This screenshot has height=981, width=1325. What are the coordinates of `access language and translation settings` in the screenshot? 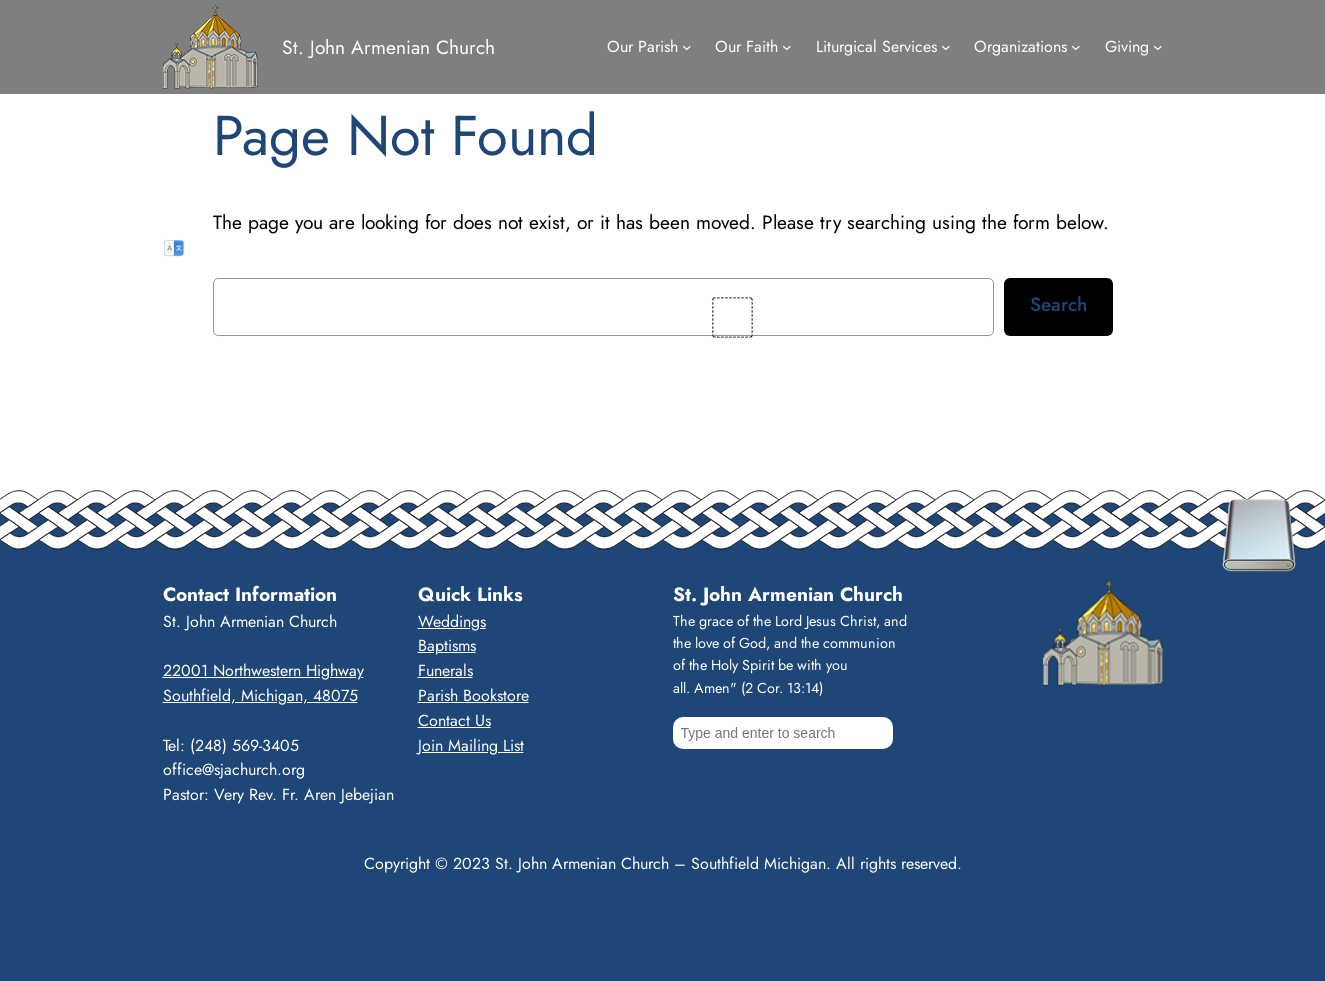 It's located at (174, 248).